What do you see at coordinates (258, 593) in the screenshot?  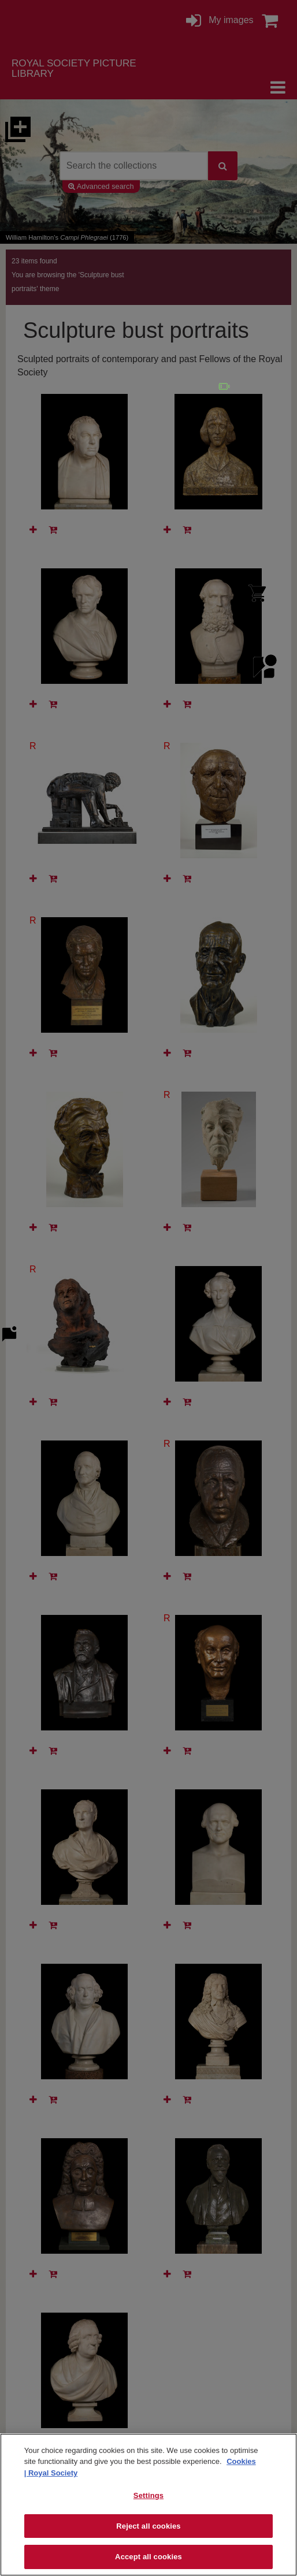 I see `view nearby grocery stores` at bounding box center [258, 593].